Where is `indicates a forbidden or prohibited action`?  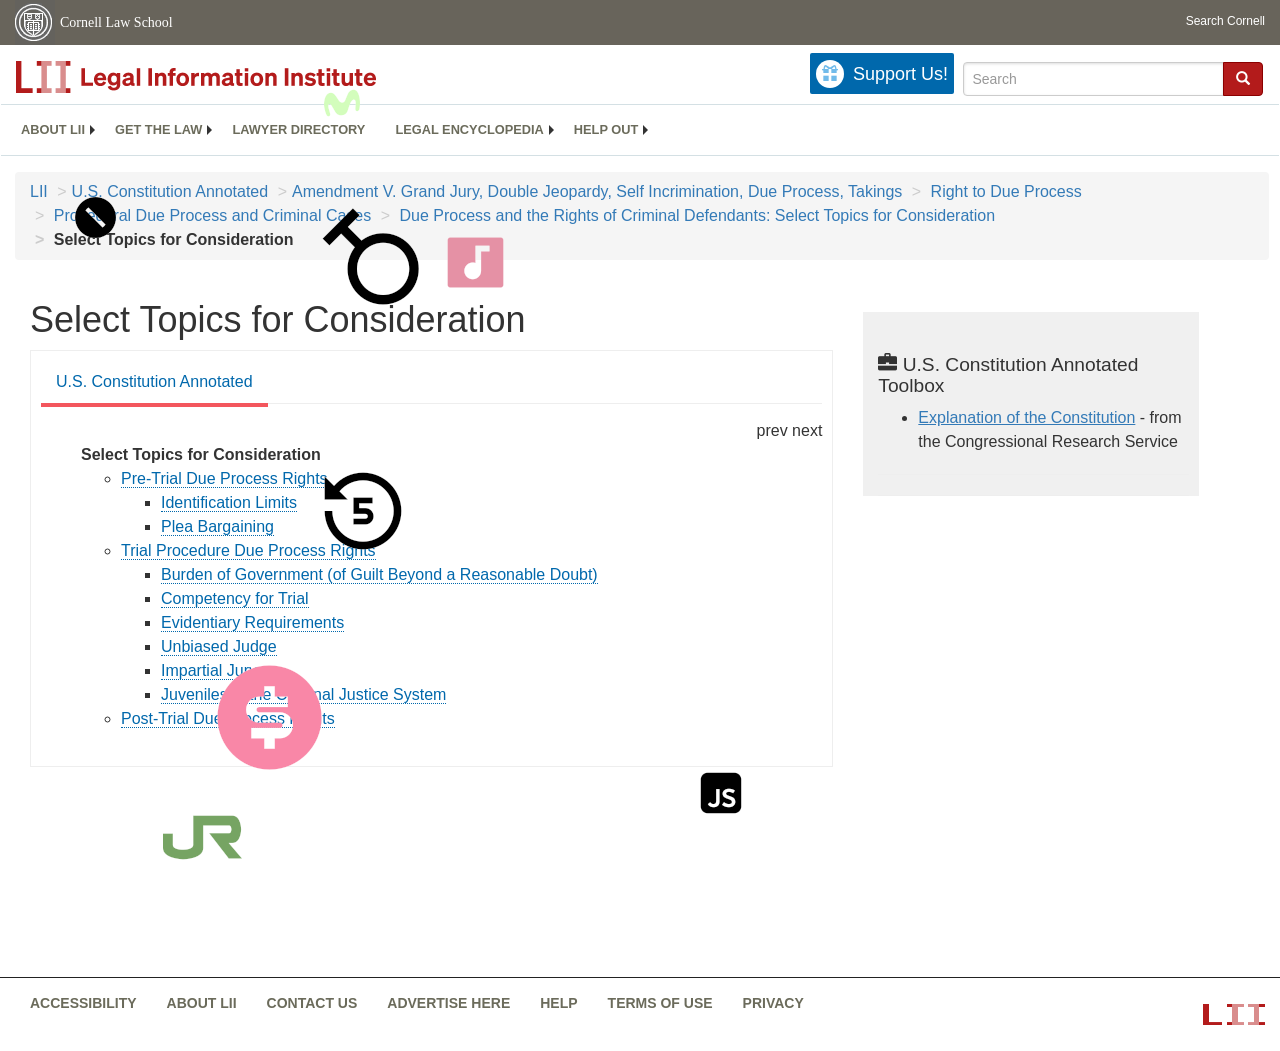 indicates a forbidden or prohibited action is located at coordinates (95, 217).